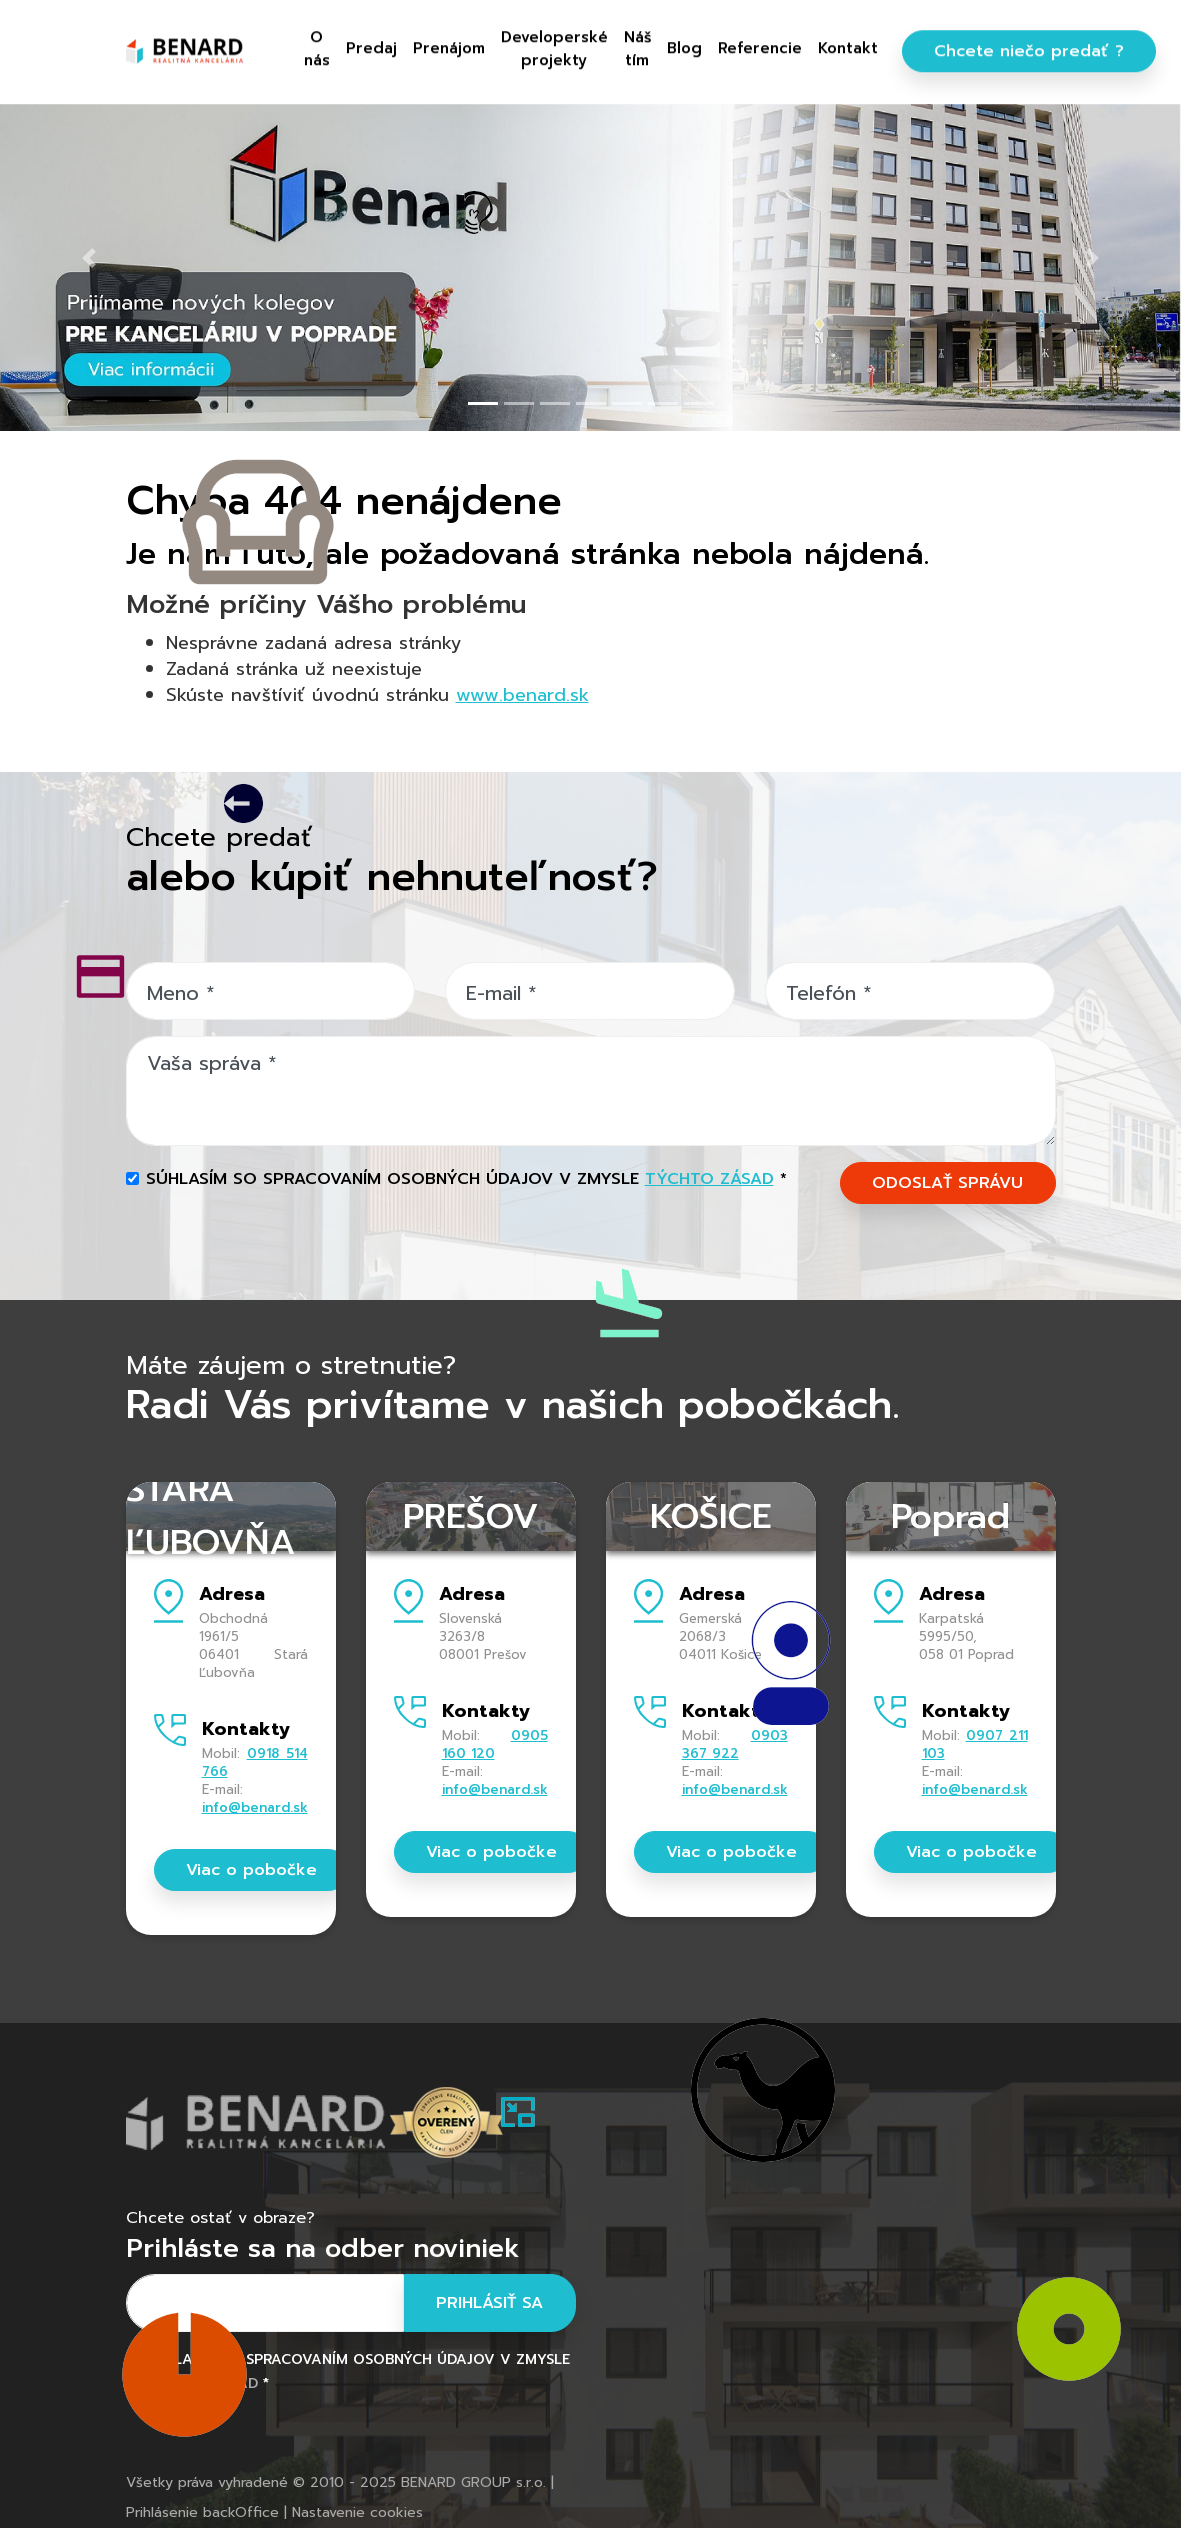  I want to click on indicates Perl programming language, so click(763, 2090).